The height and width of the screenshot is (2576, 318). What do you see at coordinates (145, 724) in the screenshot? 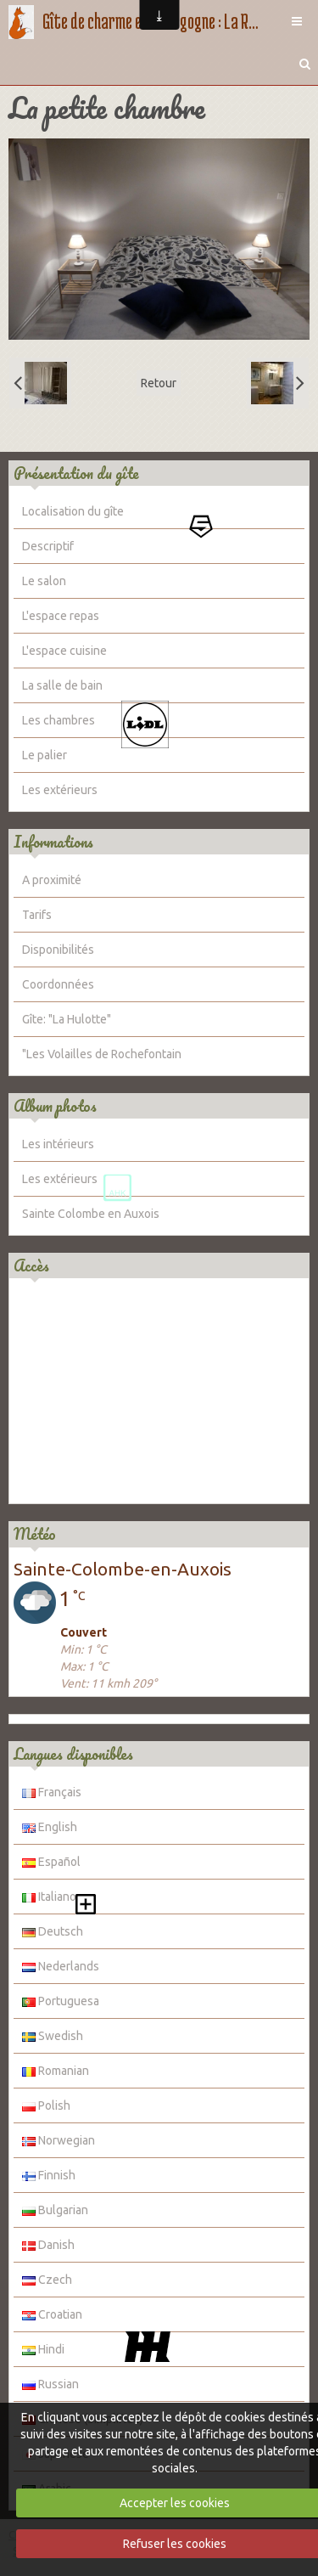
I see `open the Lidl shopping app` at bounding box center [145, 724].